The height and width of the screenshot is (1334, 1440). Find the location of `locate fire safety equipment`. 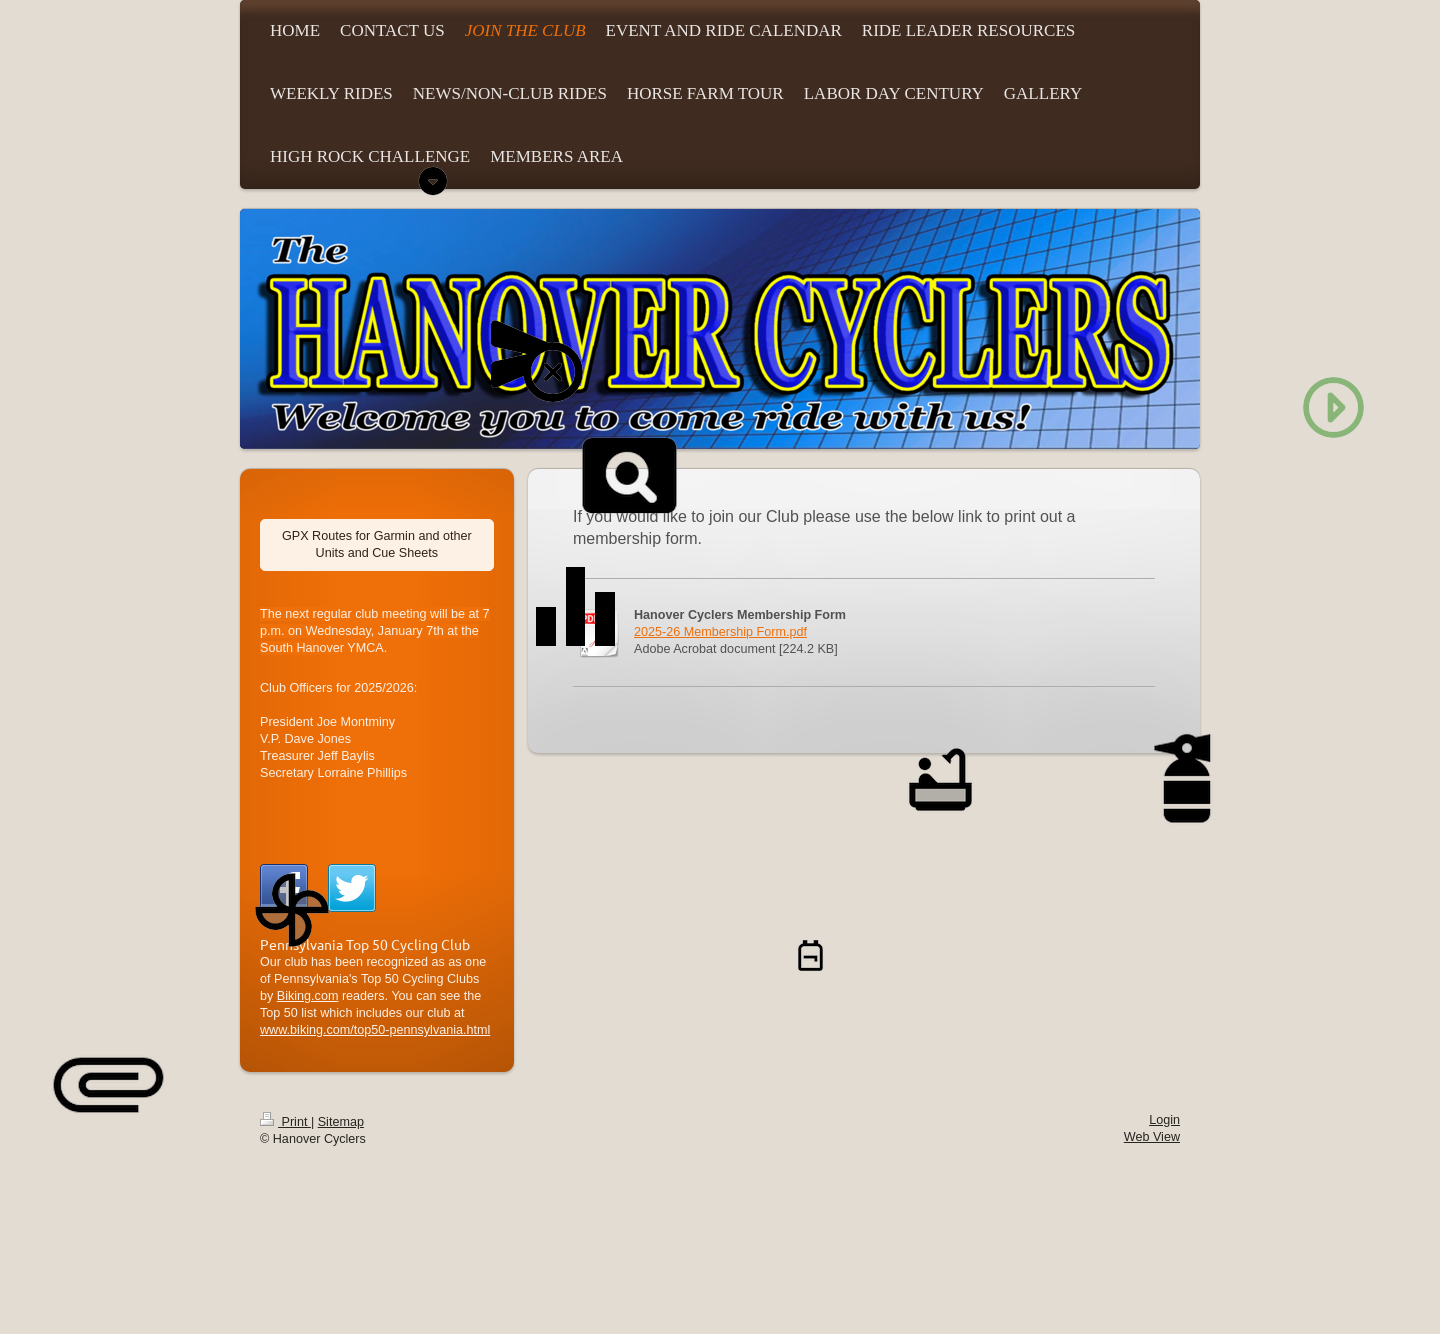

locate fire safety equipment is located at coordinates (1187, 776).